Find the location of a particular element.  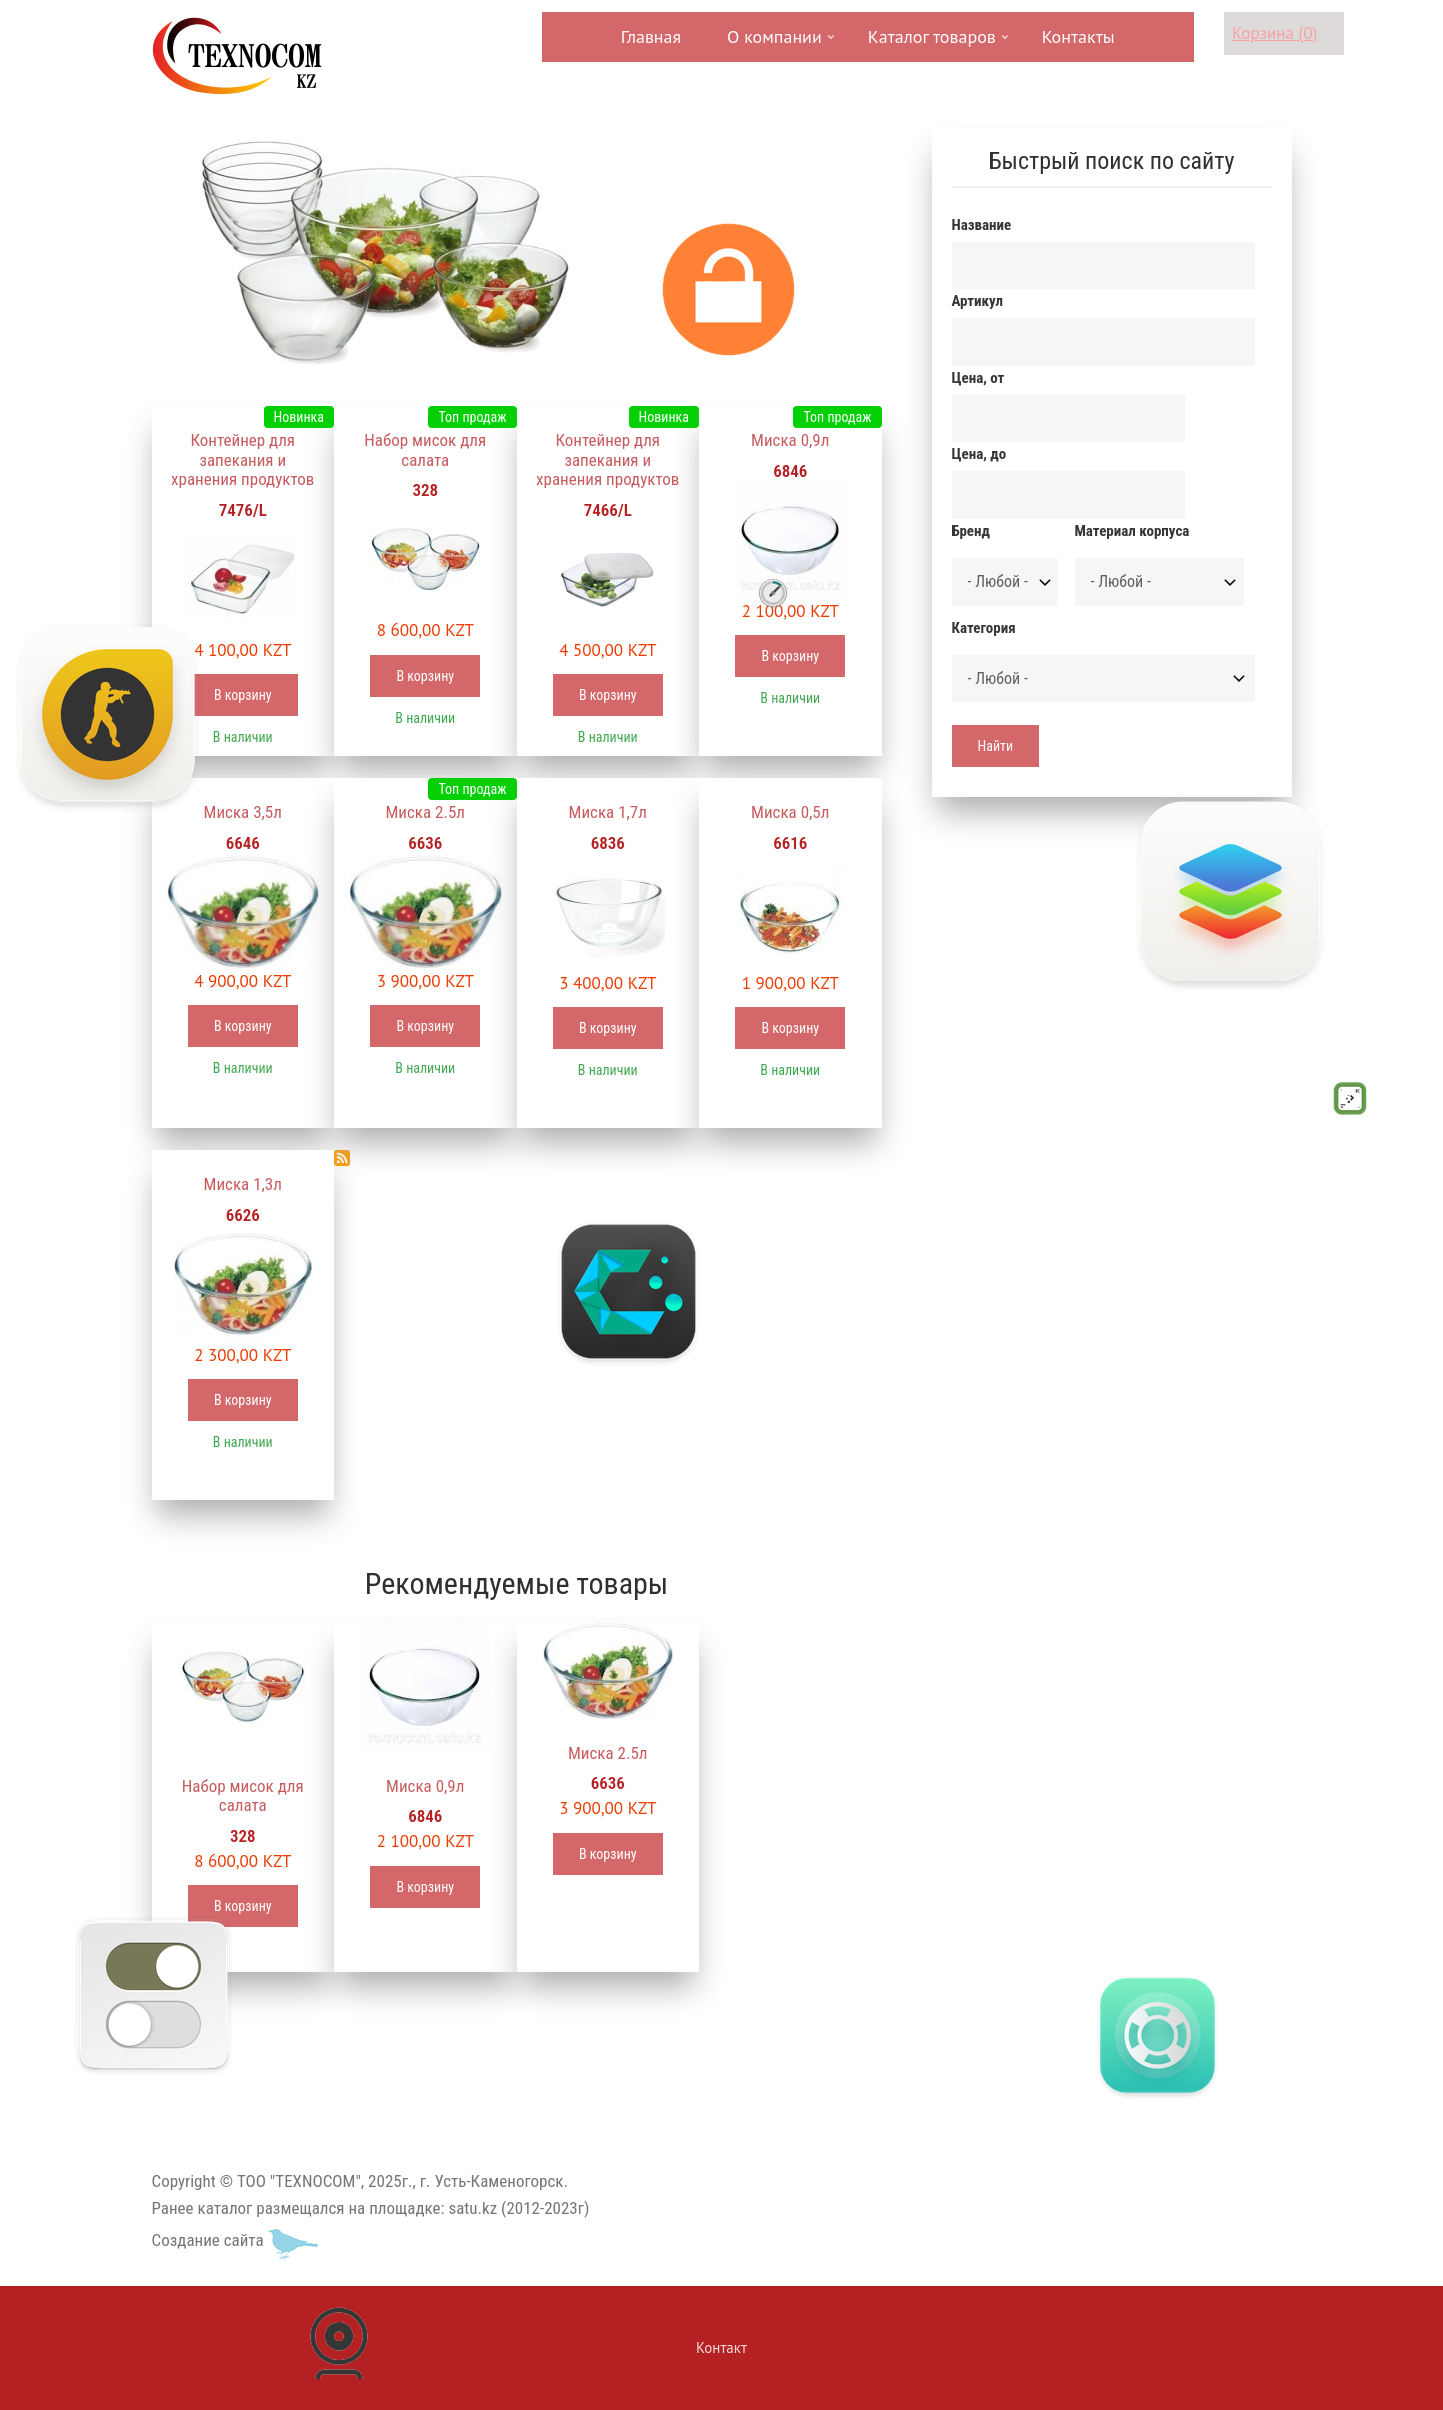

open system tweaks or customization settings is located at coordinates (153, 1995).